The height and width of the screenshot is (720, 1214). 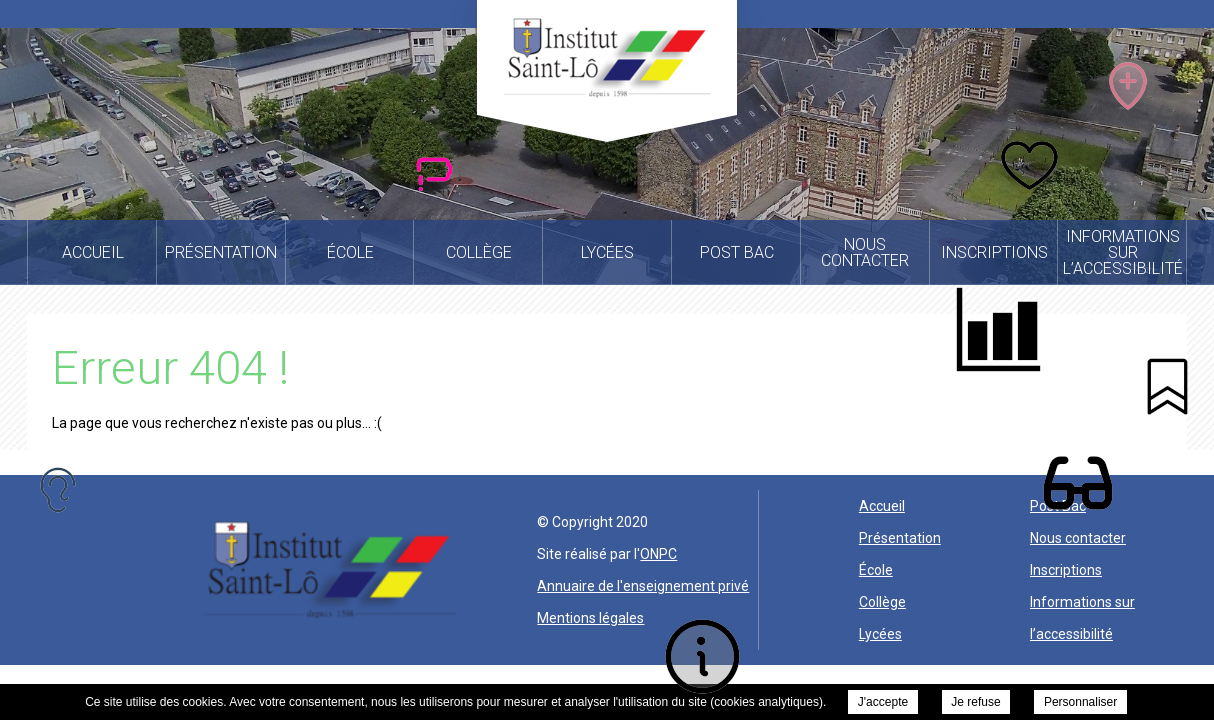 What do you see at coordinates (1078, 483) in the screenshot?
I see `enable reading mode or accessibility features` at bounding box center [1078, 483].